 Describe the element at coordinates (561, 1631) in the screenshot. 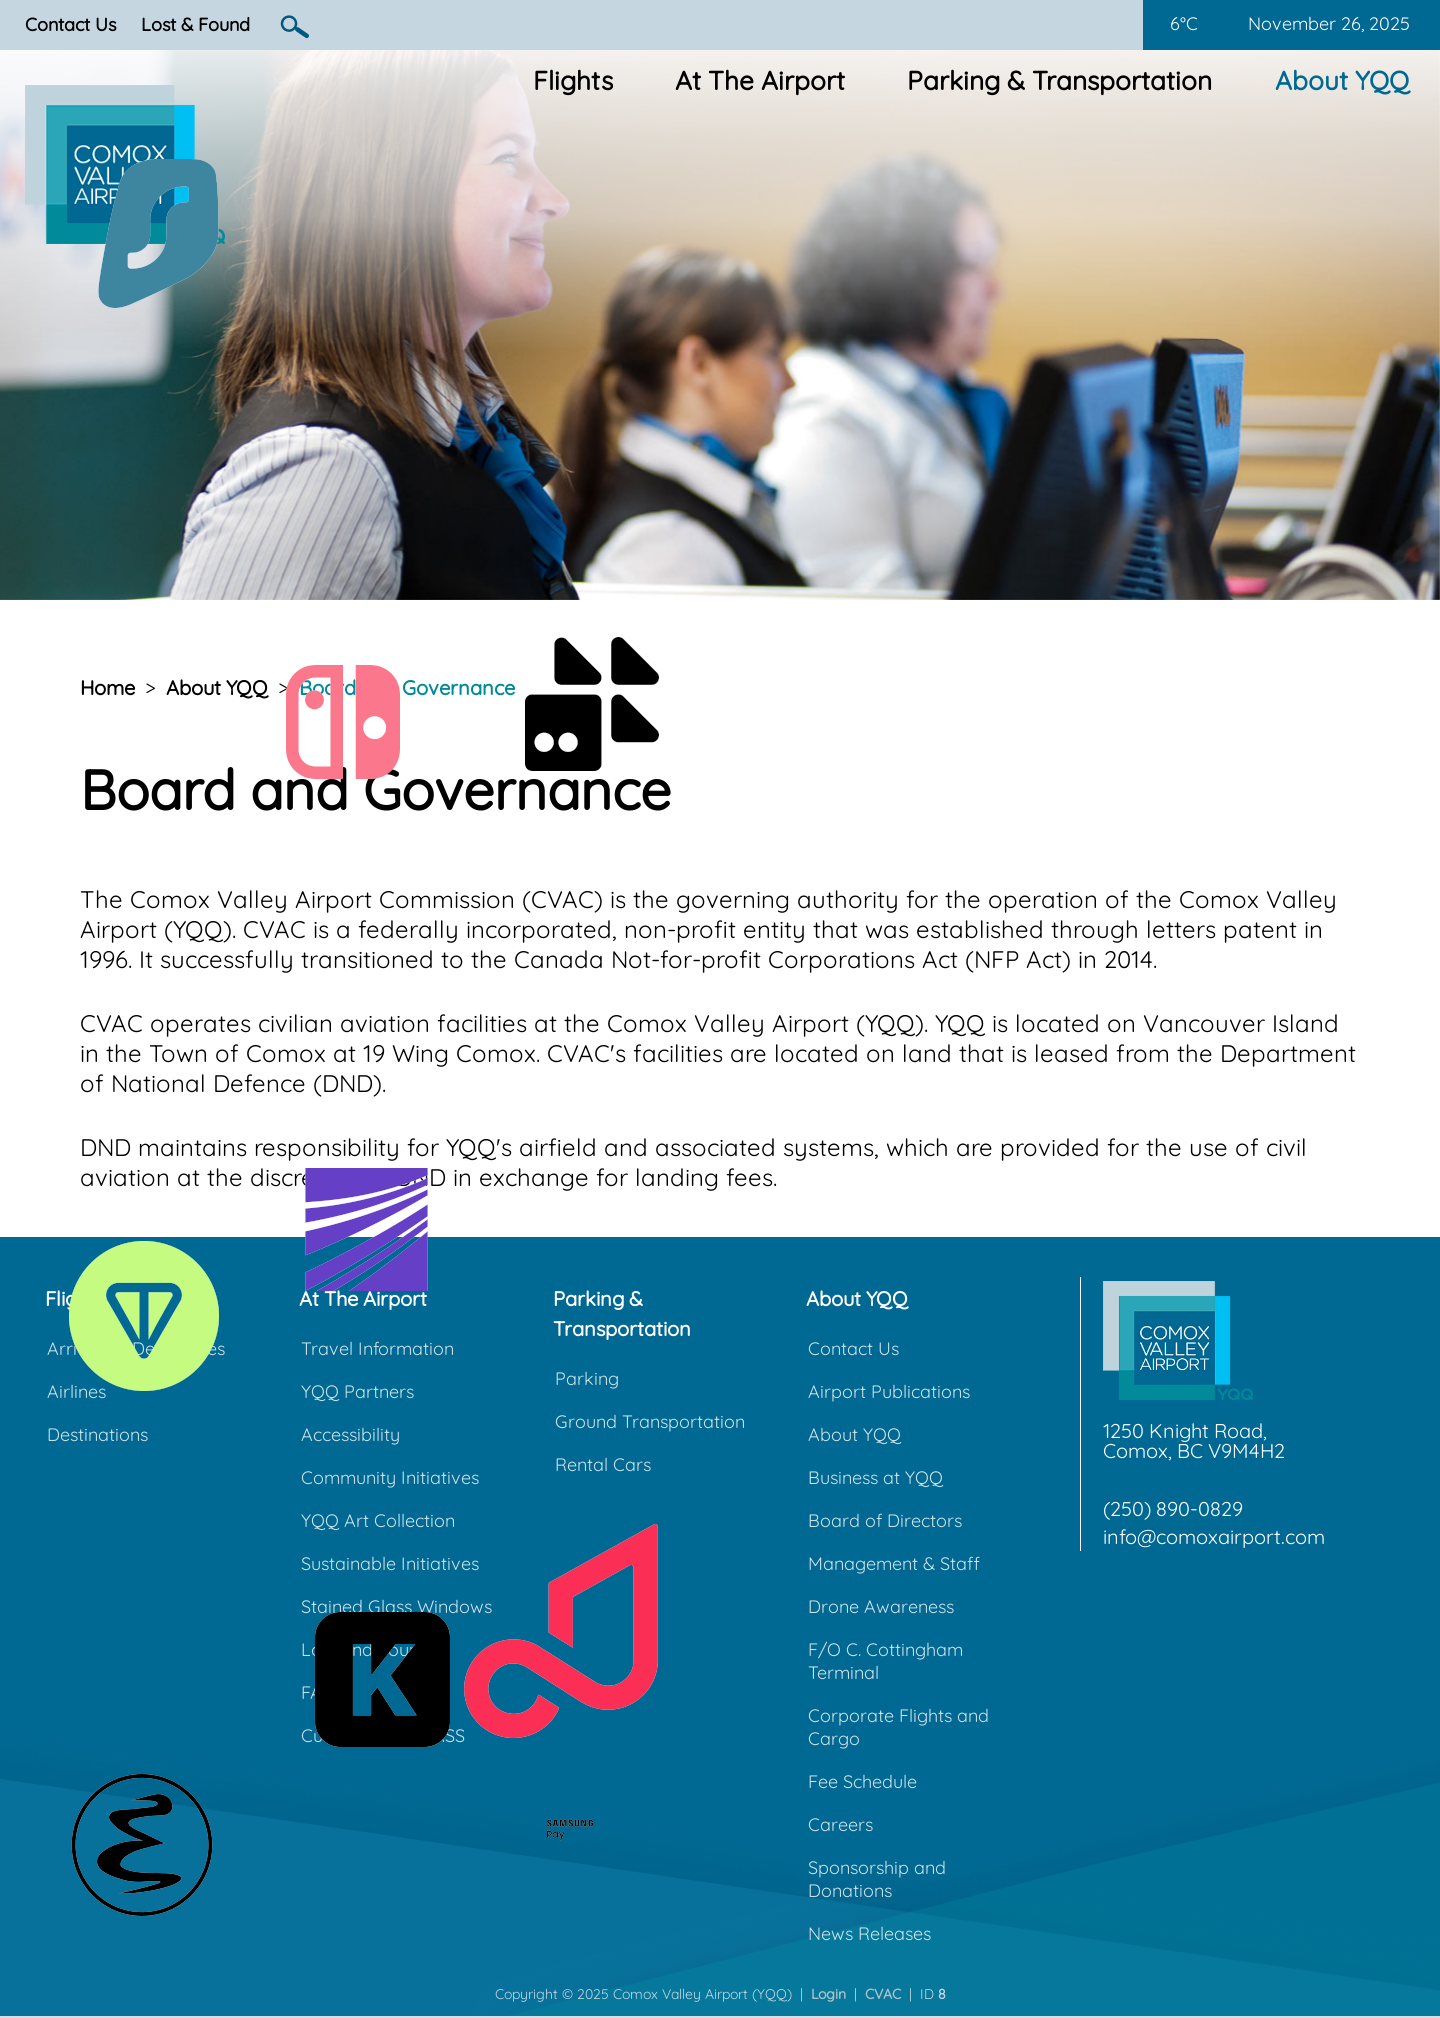

I see `open the Pretzel app` at that location.